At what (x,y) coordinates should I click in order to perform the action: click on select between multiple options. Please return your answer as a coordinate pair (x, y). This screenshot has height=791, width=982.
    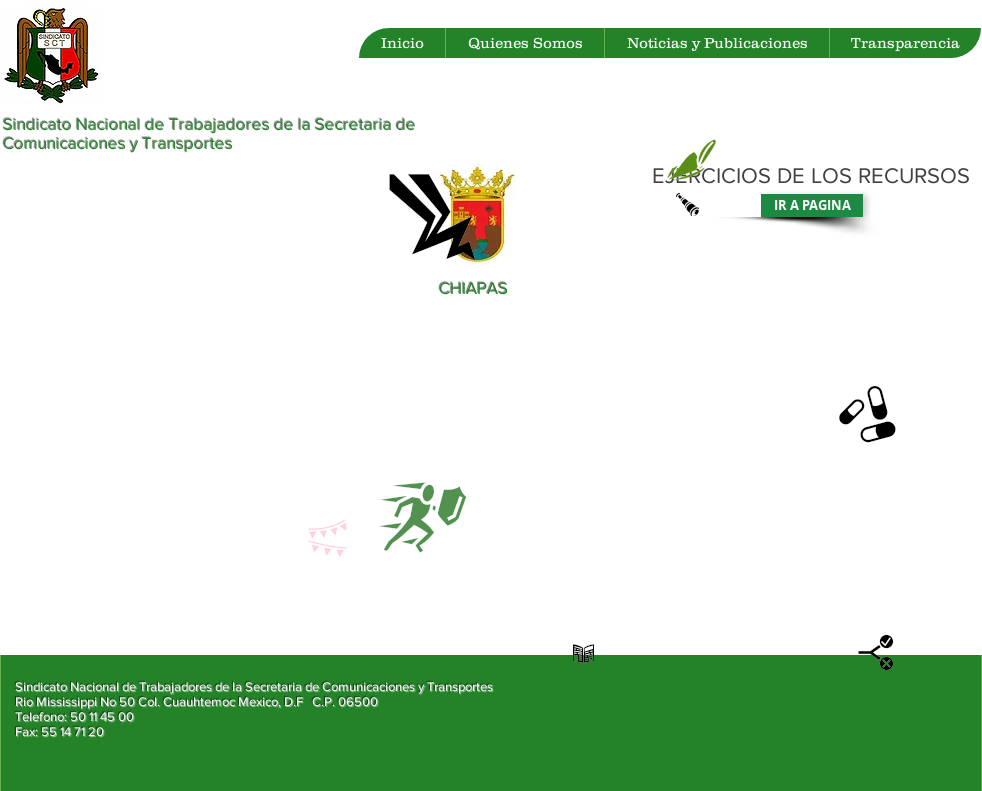
    Looking at the image, I should click on (875, 652).